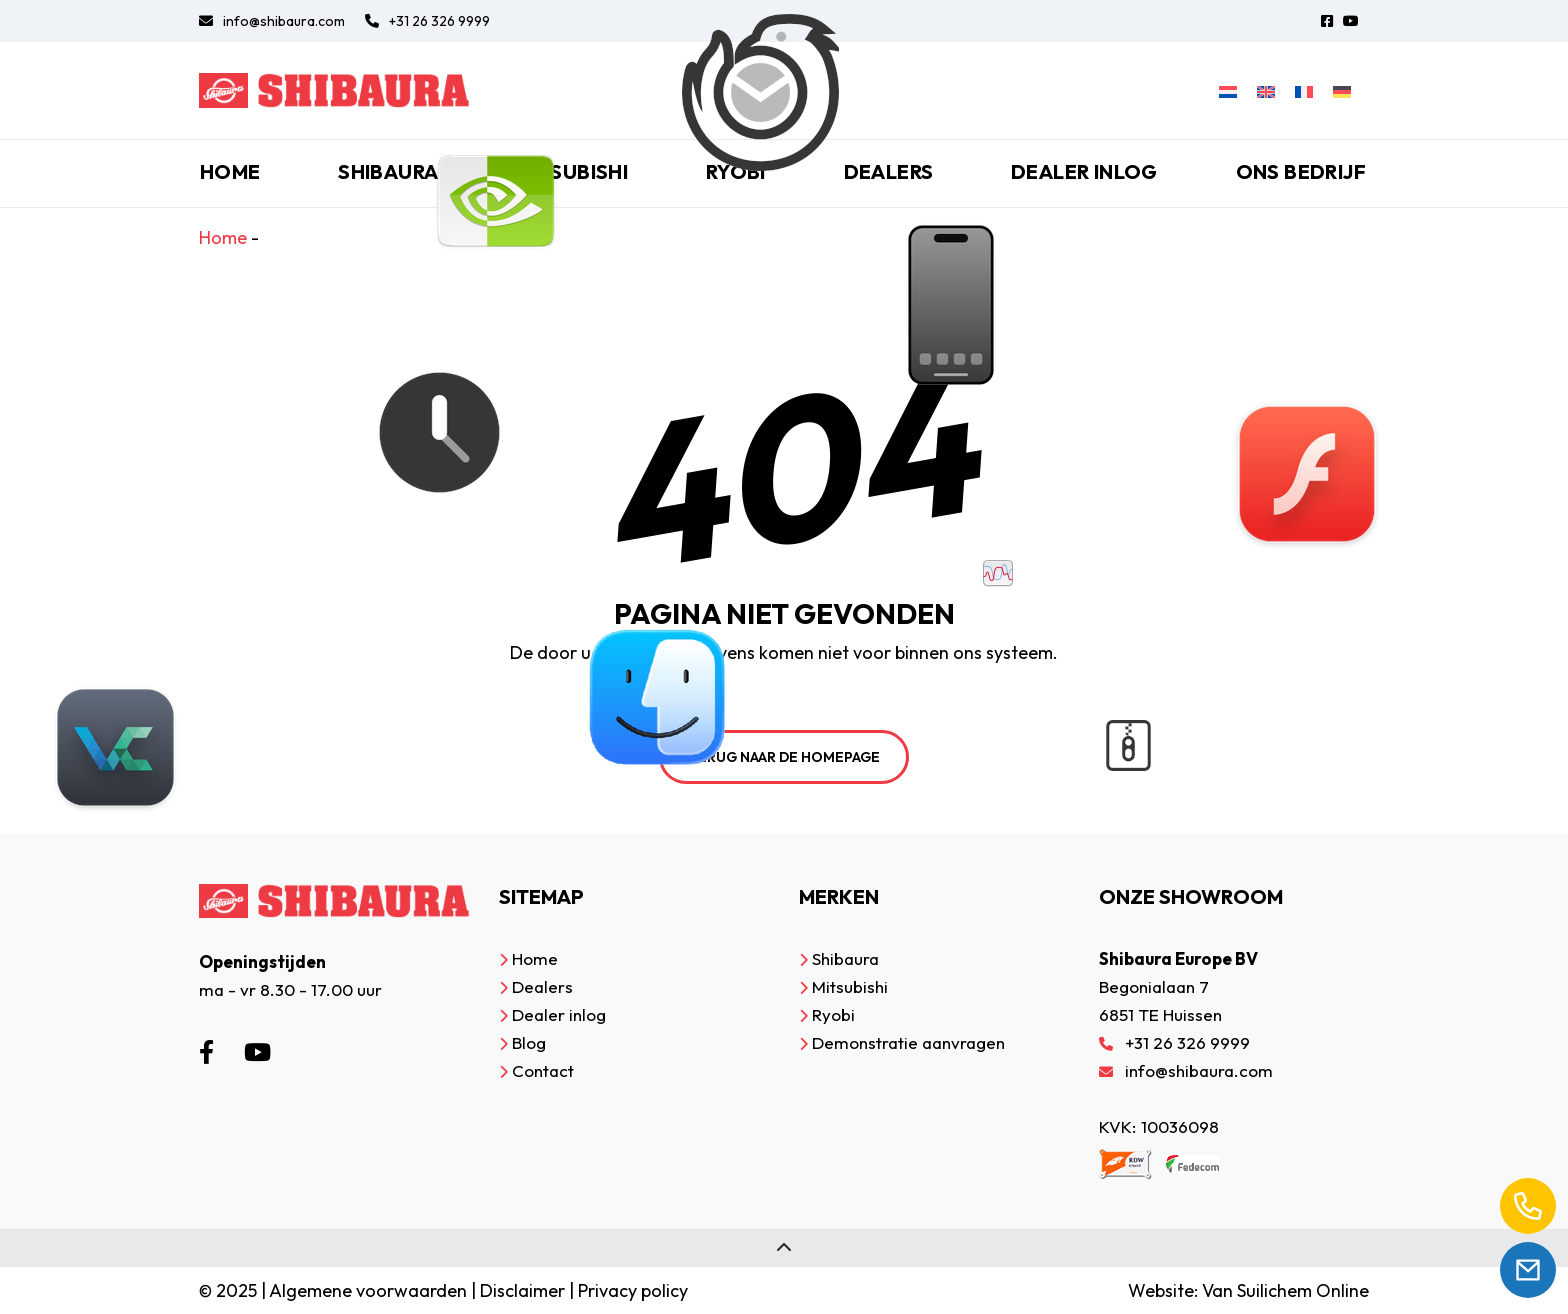  I want to click on open veracrypt disk encryption app, so click(115, 747).